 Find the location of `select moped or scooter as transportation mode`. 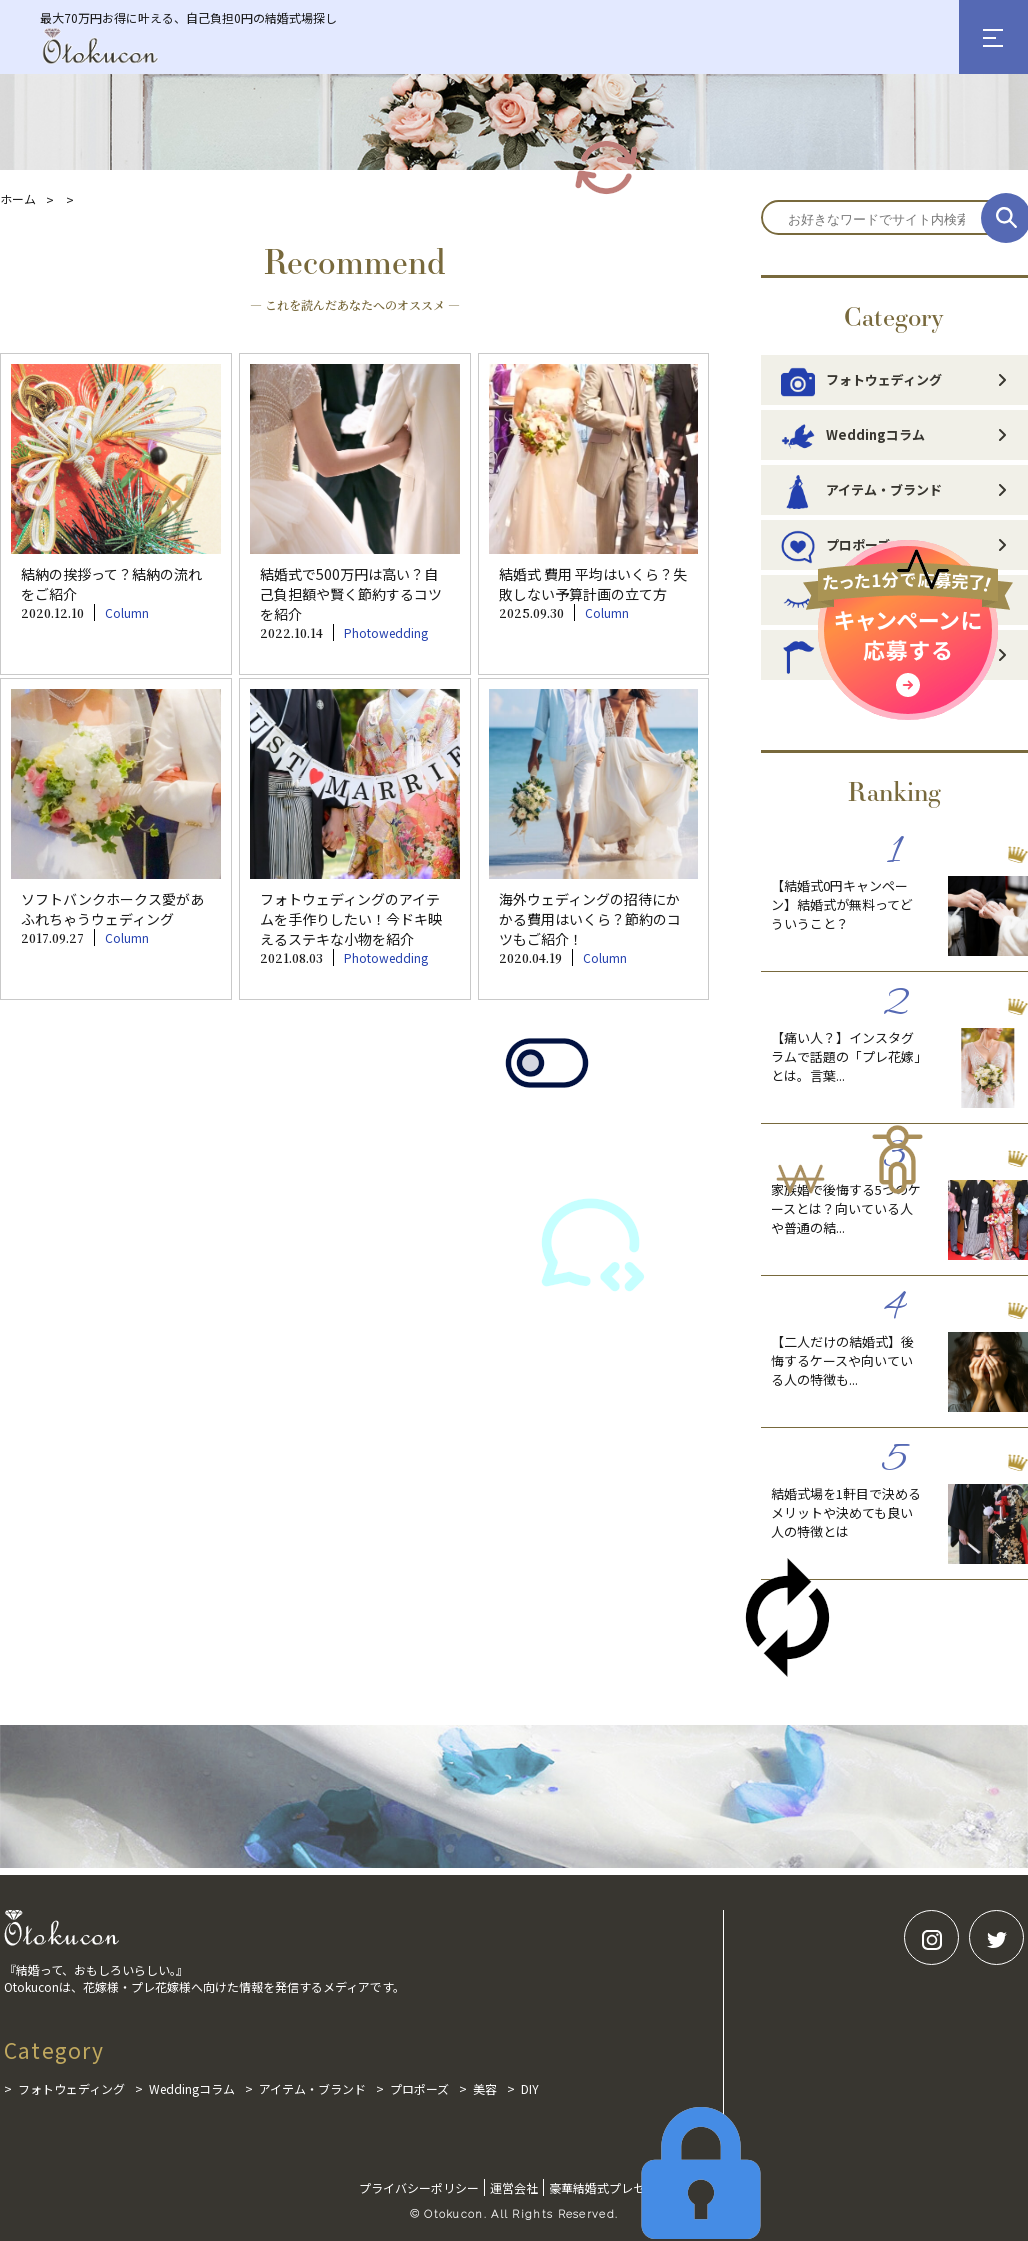

select moped or scooter as transportation mode is located at coordinates (897, 1159).